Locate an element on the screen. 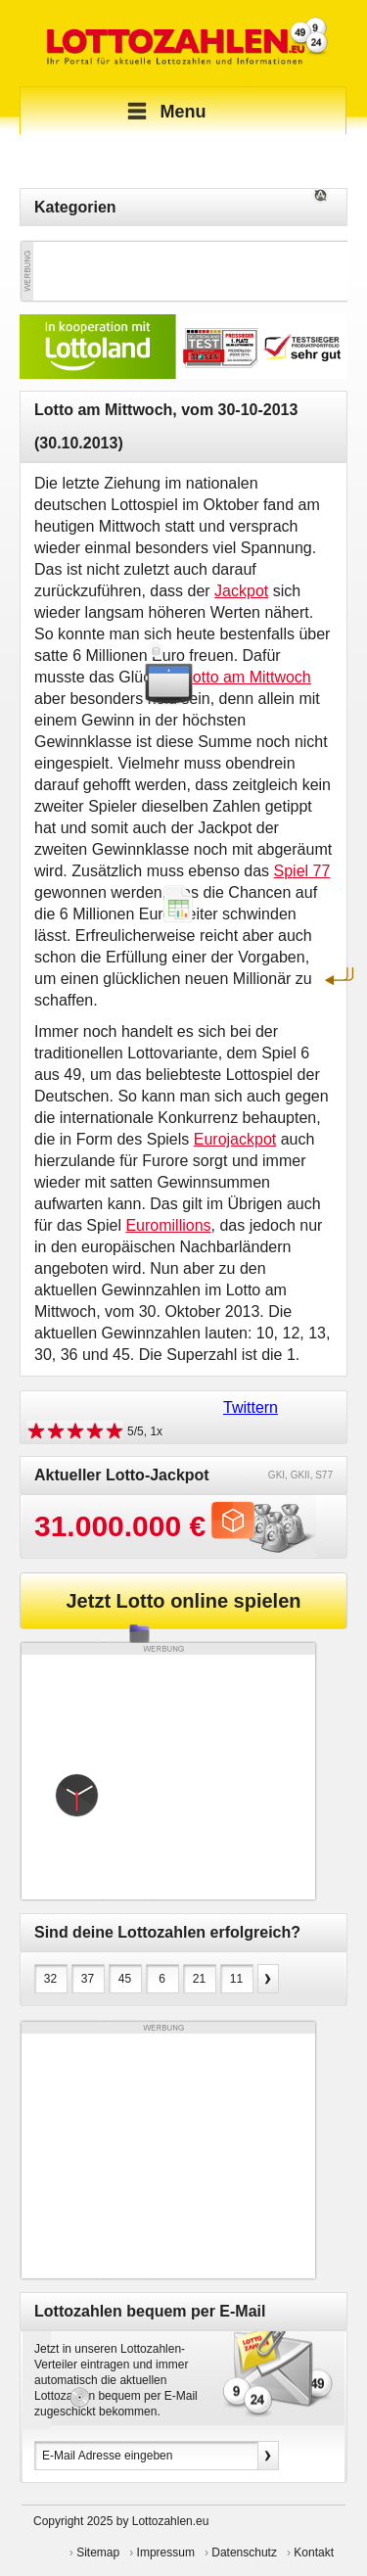 The width and height of the screenshot is (367, 2576). reply to all recipients in an email thread is located at coordinates (339, 976).